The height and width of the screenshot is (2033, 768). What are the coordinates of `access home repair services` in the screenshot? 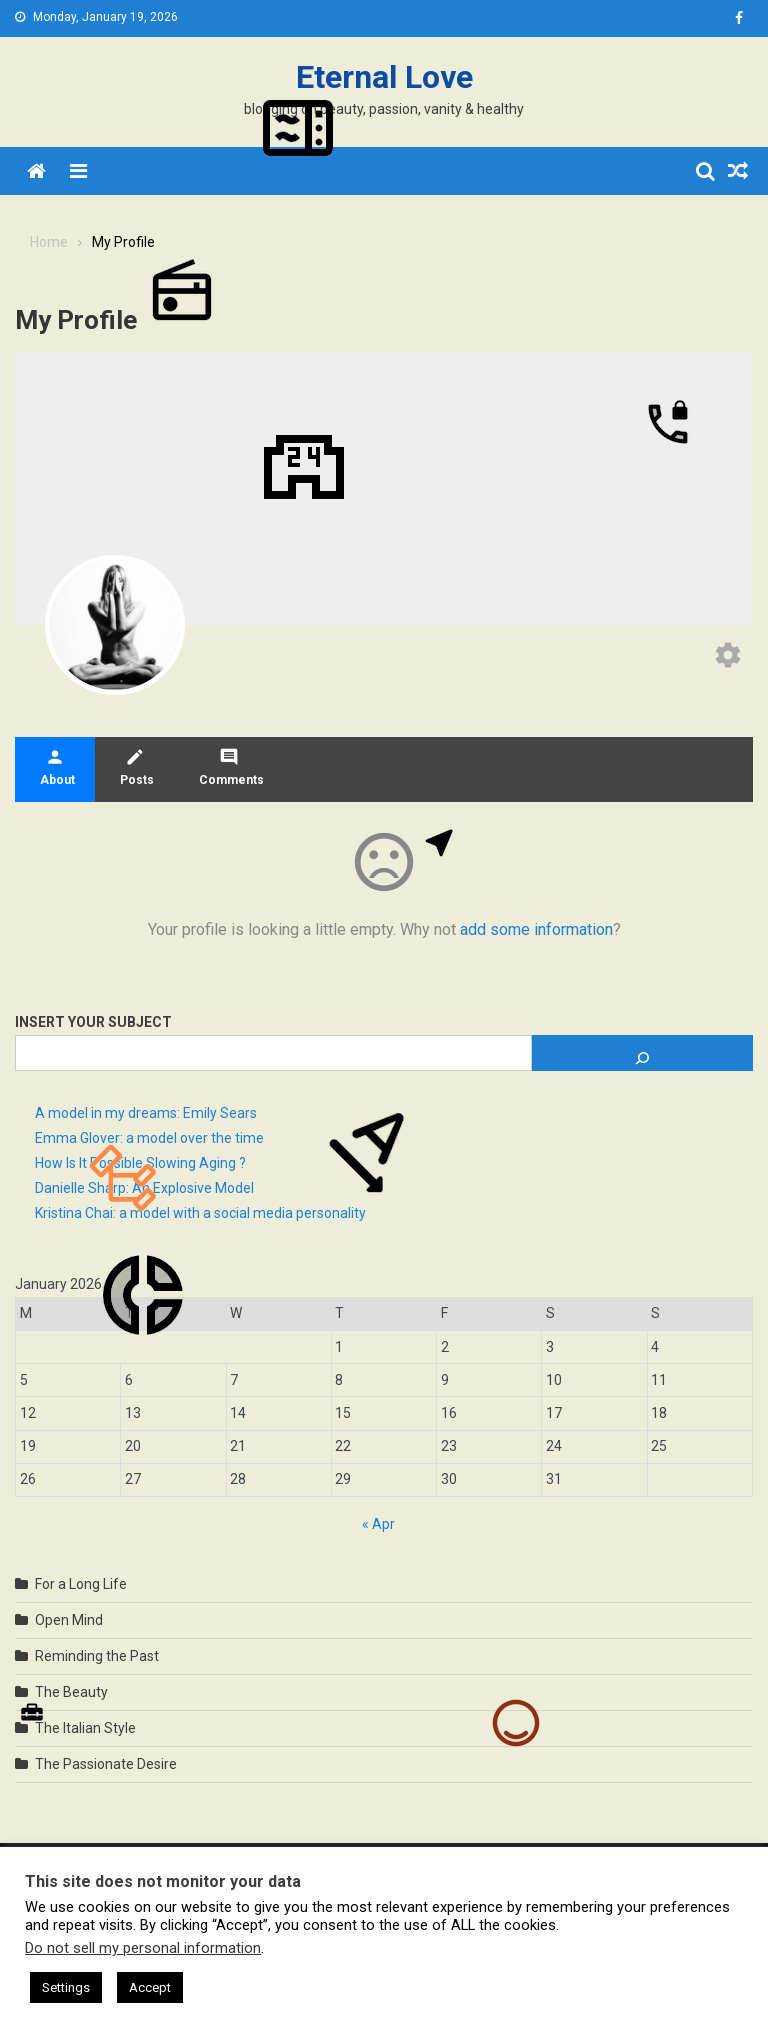 It's located at (32, 1712).